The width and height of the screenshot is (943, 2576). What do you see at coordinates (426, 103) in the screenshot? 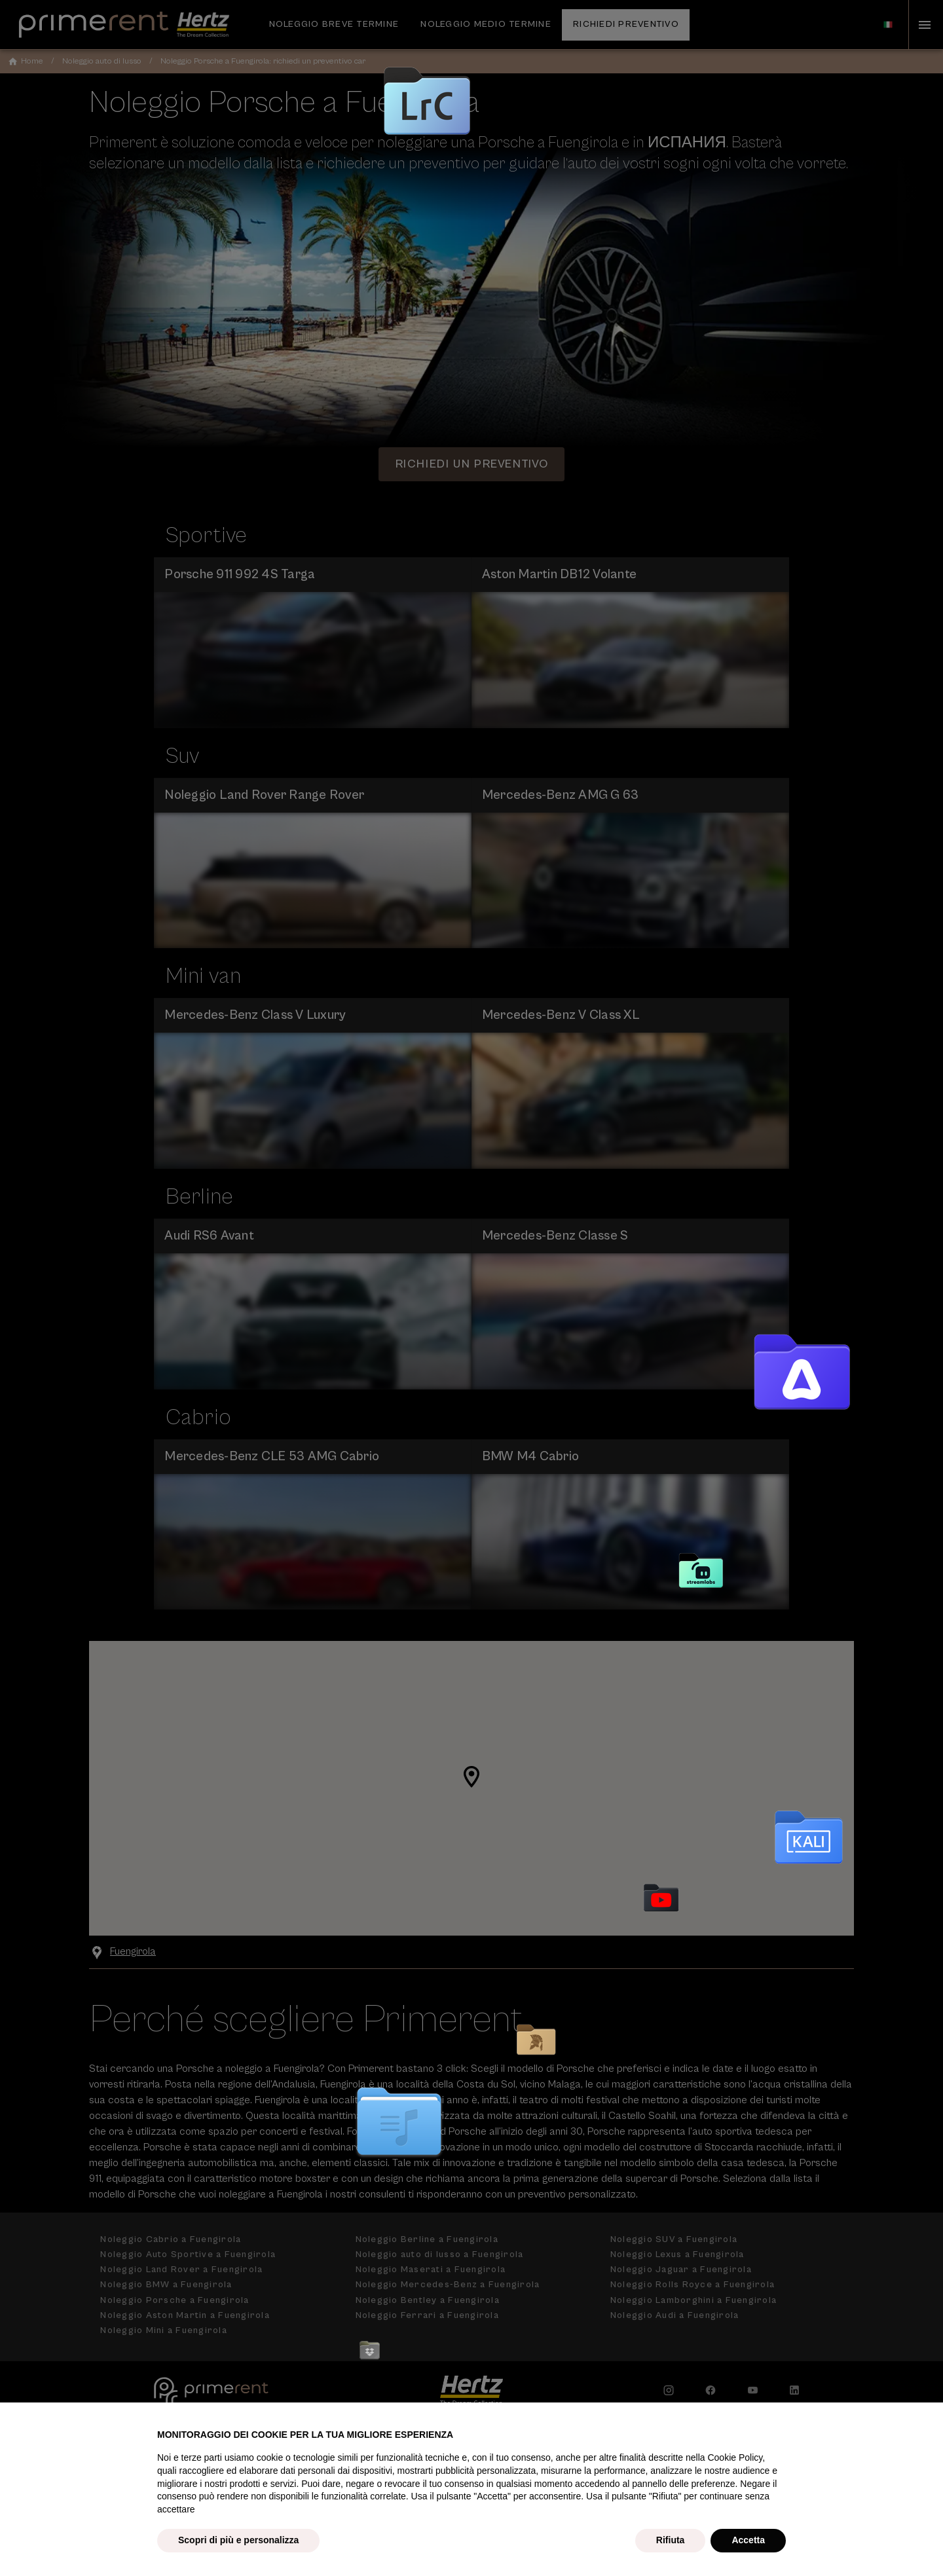
I see `open folder containing adobe lightroom classic files` at bounding box center [426, 103].